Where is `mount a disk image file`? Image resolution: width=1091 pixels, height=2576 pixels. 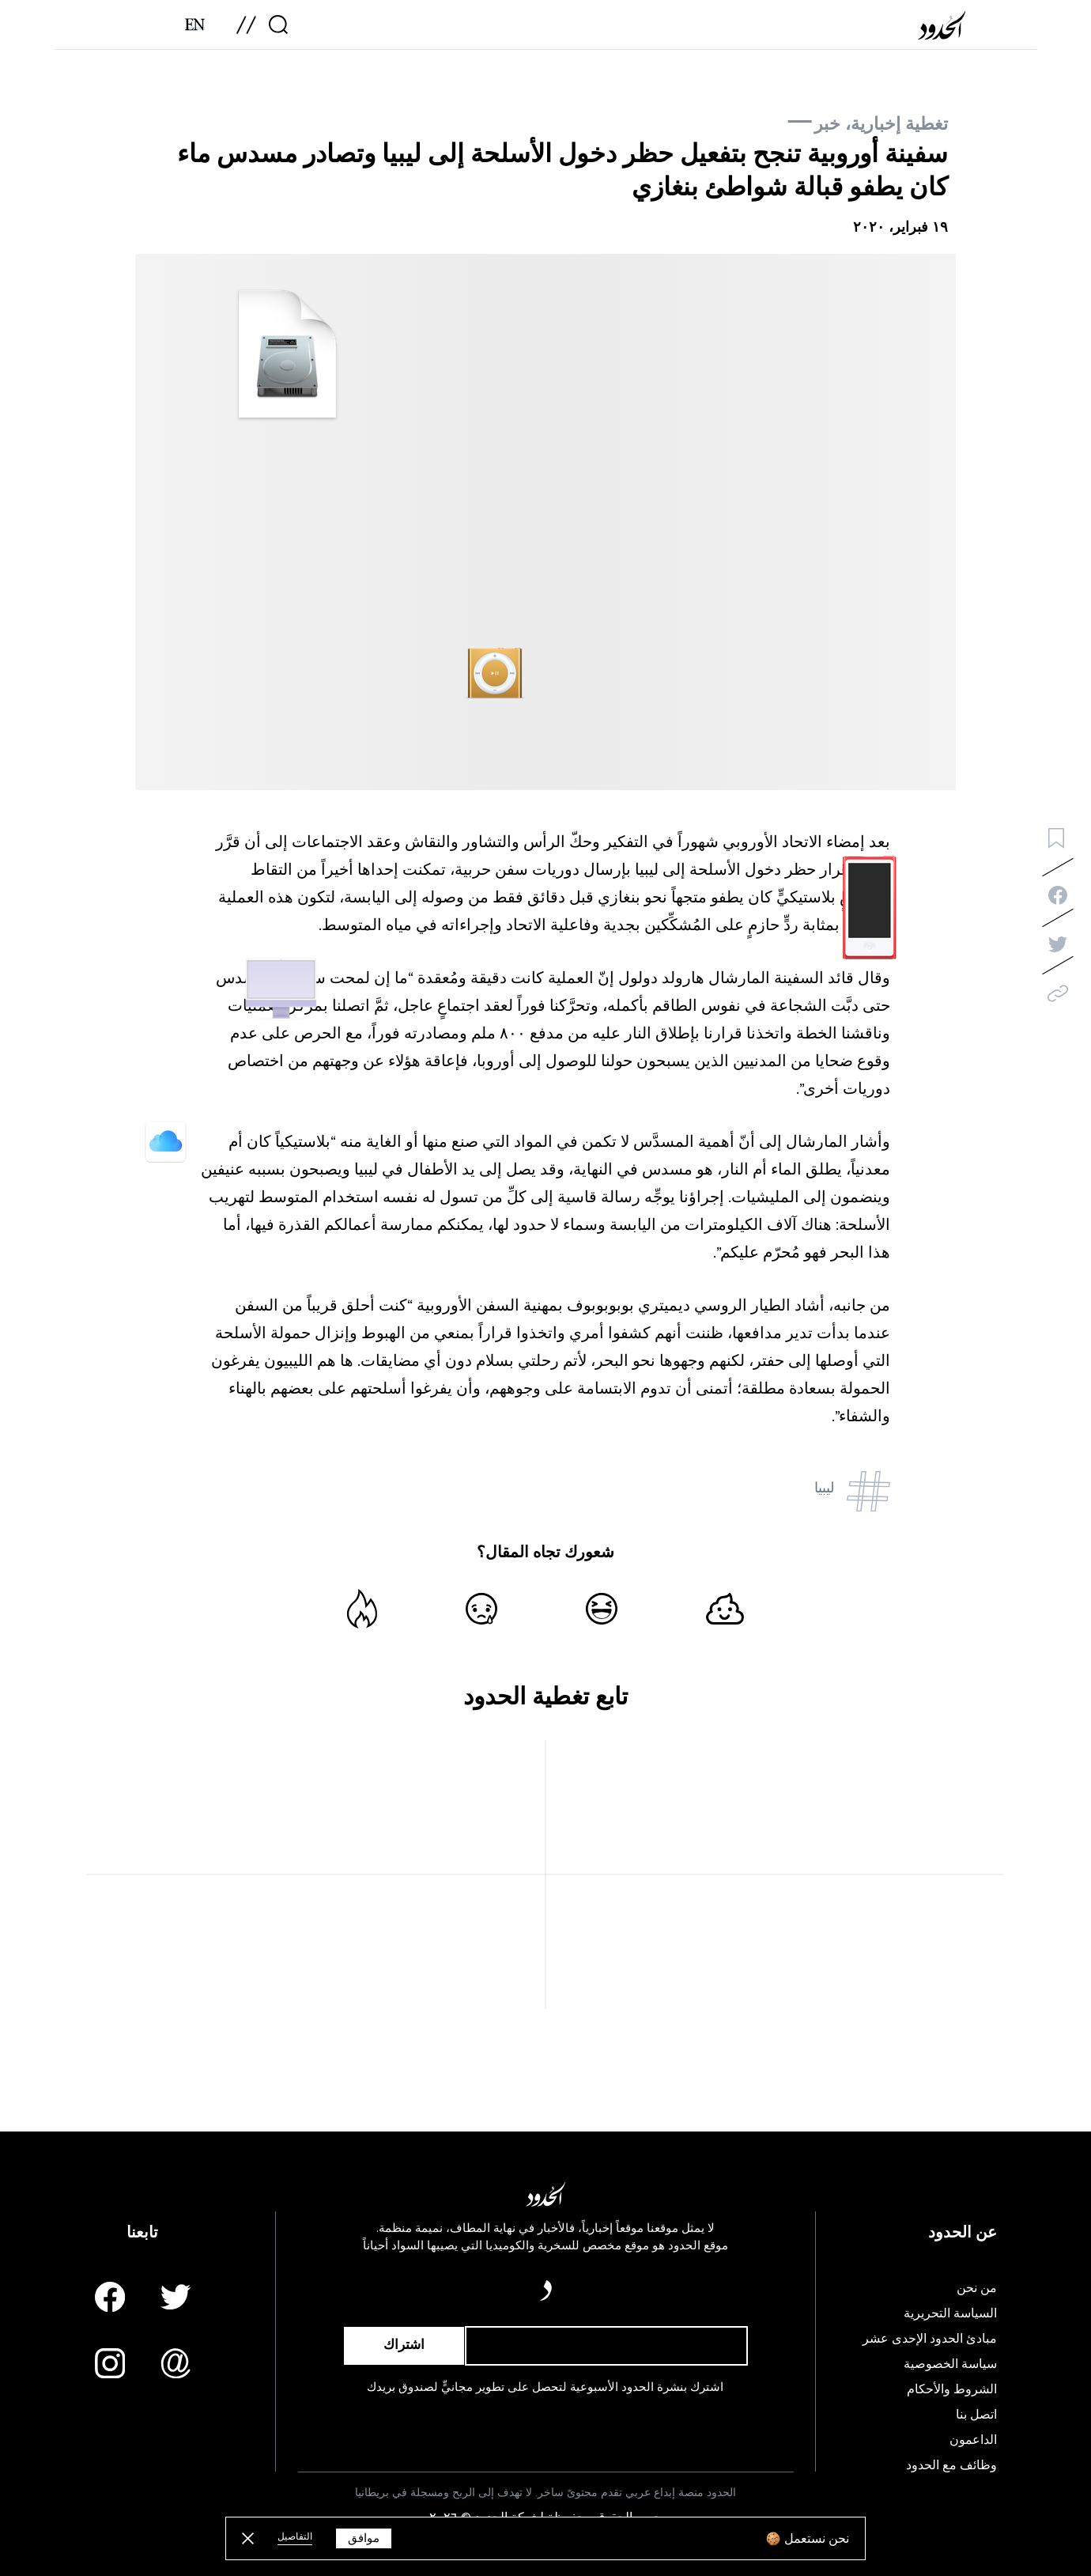 mount a disk image file is located at coordinates (287, 357).